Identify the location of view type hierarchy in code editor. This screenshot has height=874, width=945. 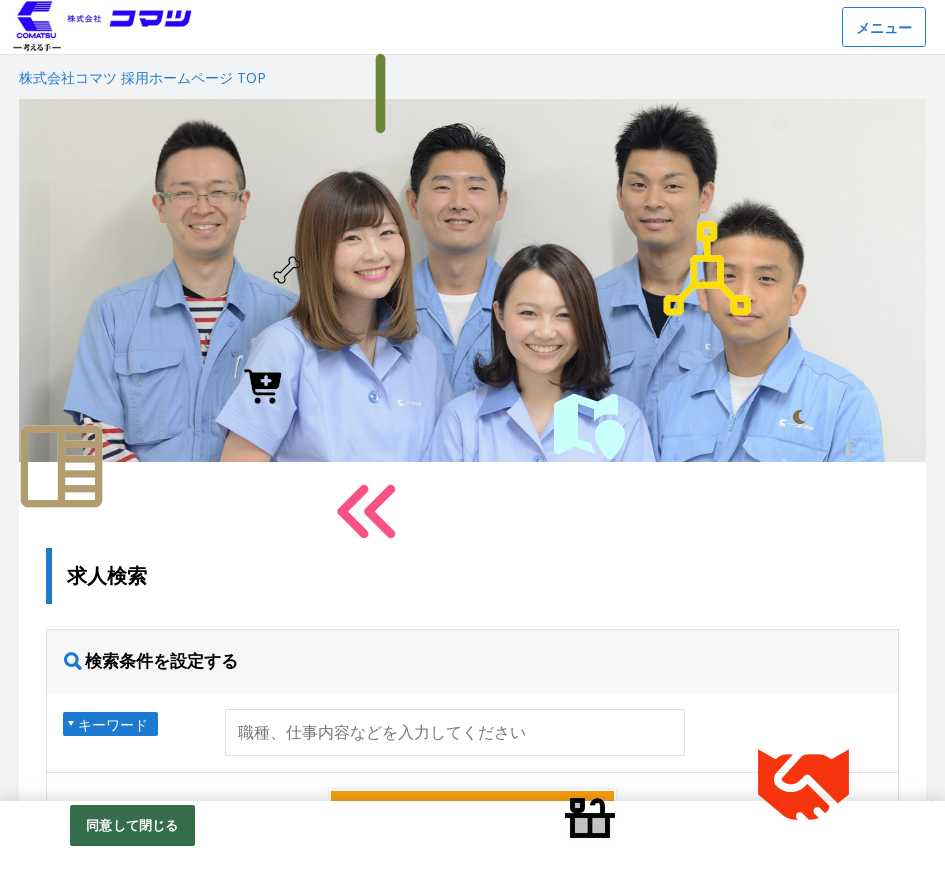
(710, 268).